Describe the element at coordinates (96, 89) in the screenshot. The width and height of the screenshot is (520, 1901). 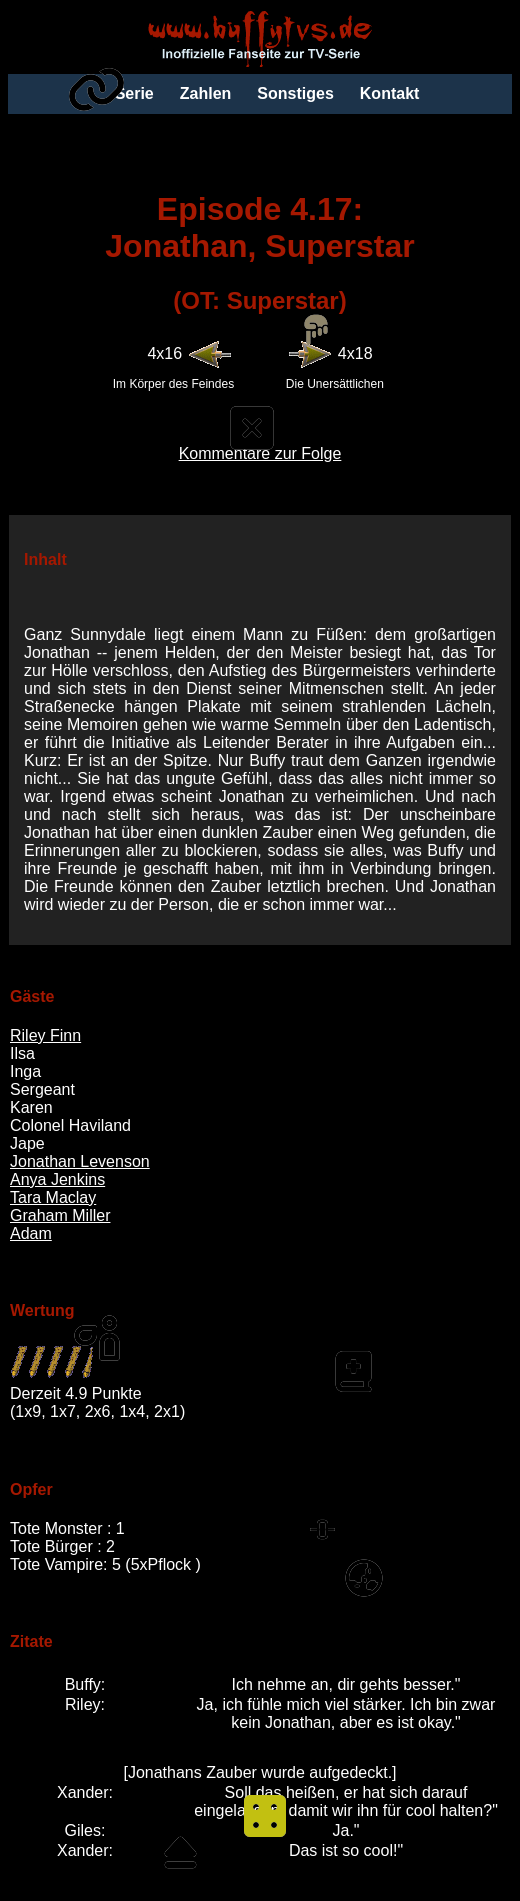
I see `copy or share a link` at that location.